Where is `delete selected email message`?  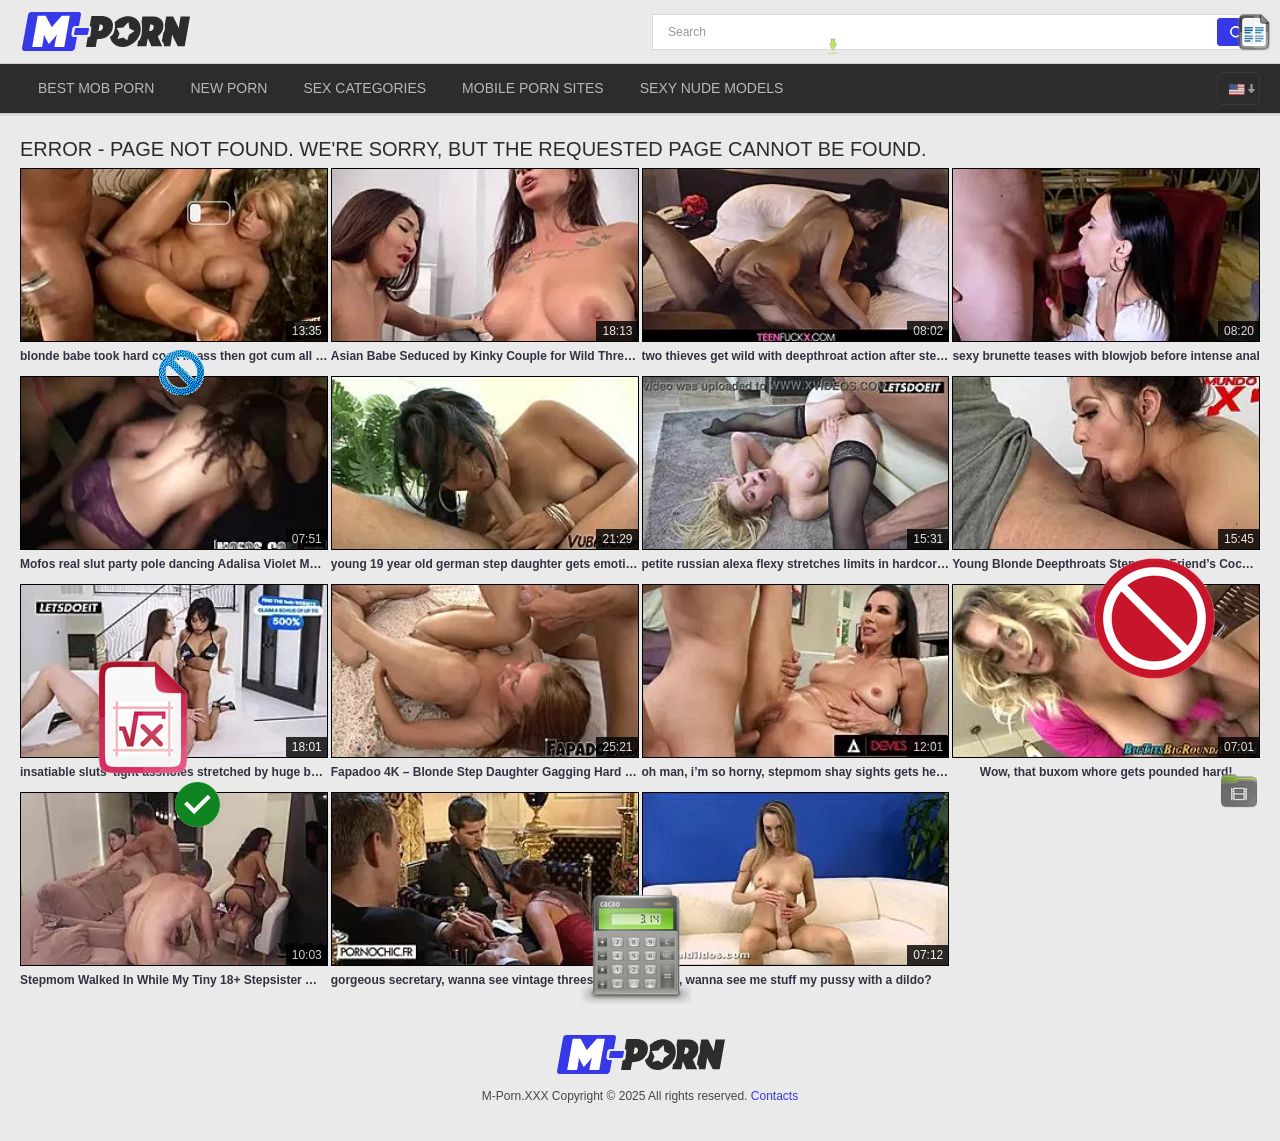
delete selected email message is located at coordinates (1154, 618).